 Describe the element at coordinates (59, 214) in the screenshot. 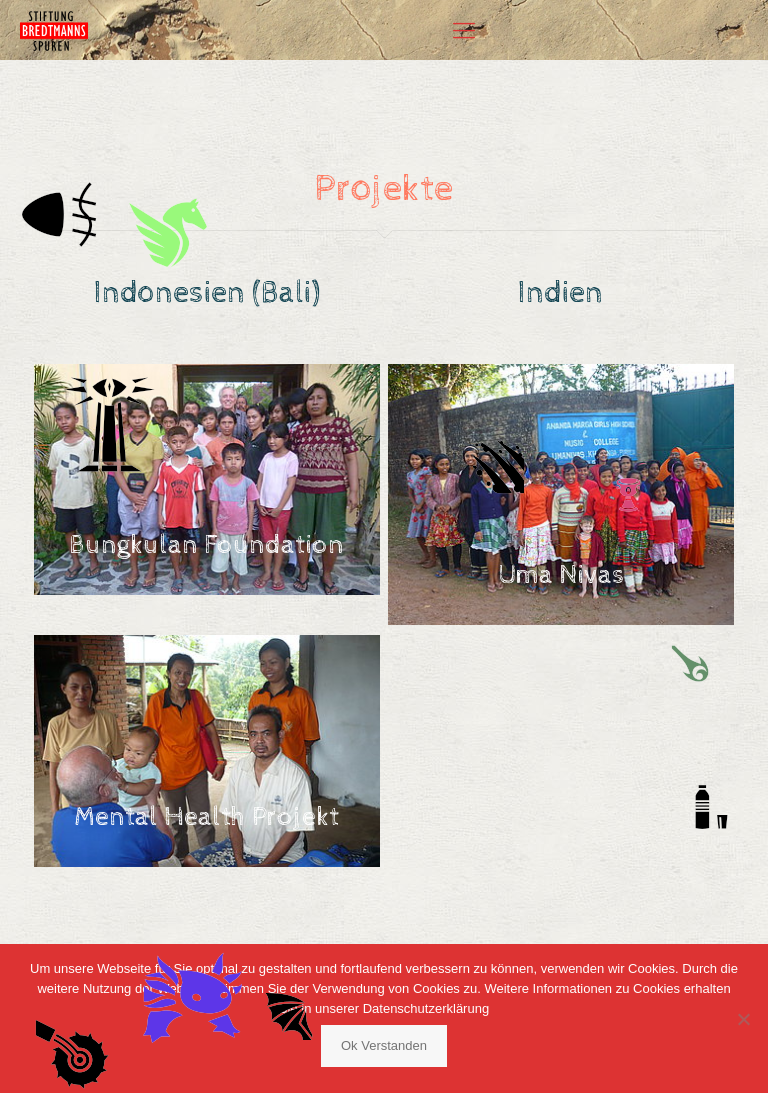

I see `toggle fog lights on or off` at that location.